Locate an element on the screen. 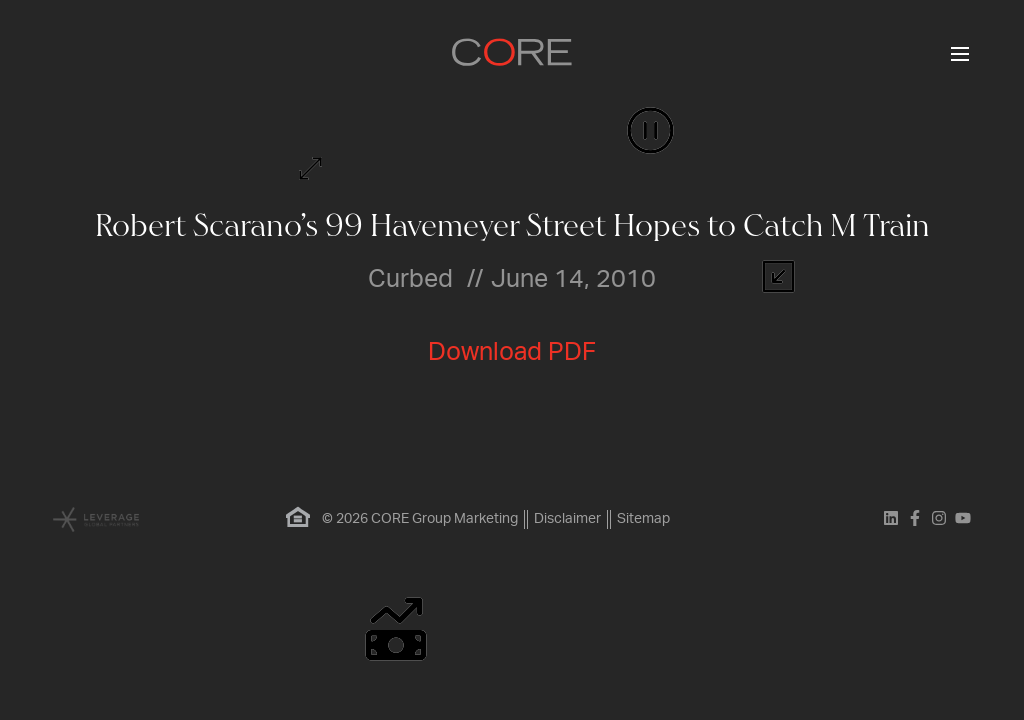  view financial growth or earnings trends is located at coordinates (396, 630).